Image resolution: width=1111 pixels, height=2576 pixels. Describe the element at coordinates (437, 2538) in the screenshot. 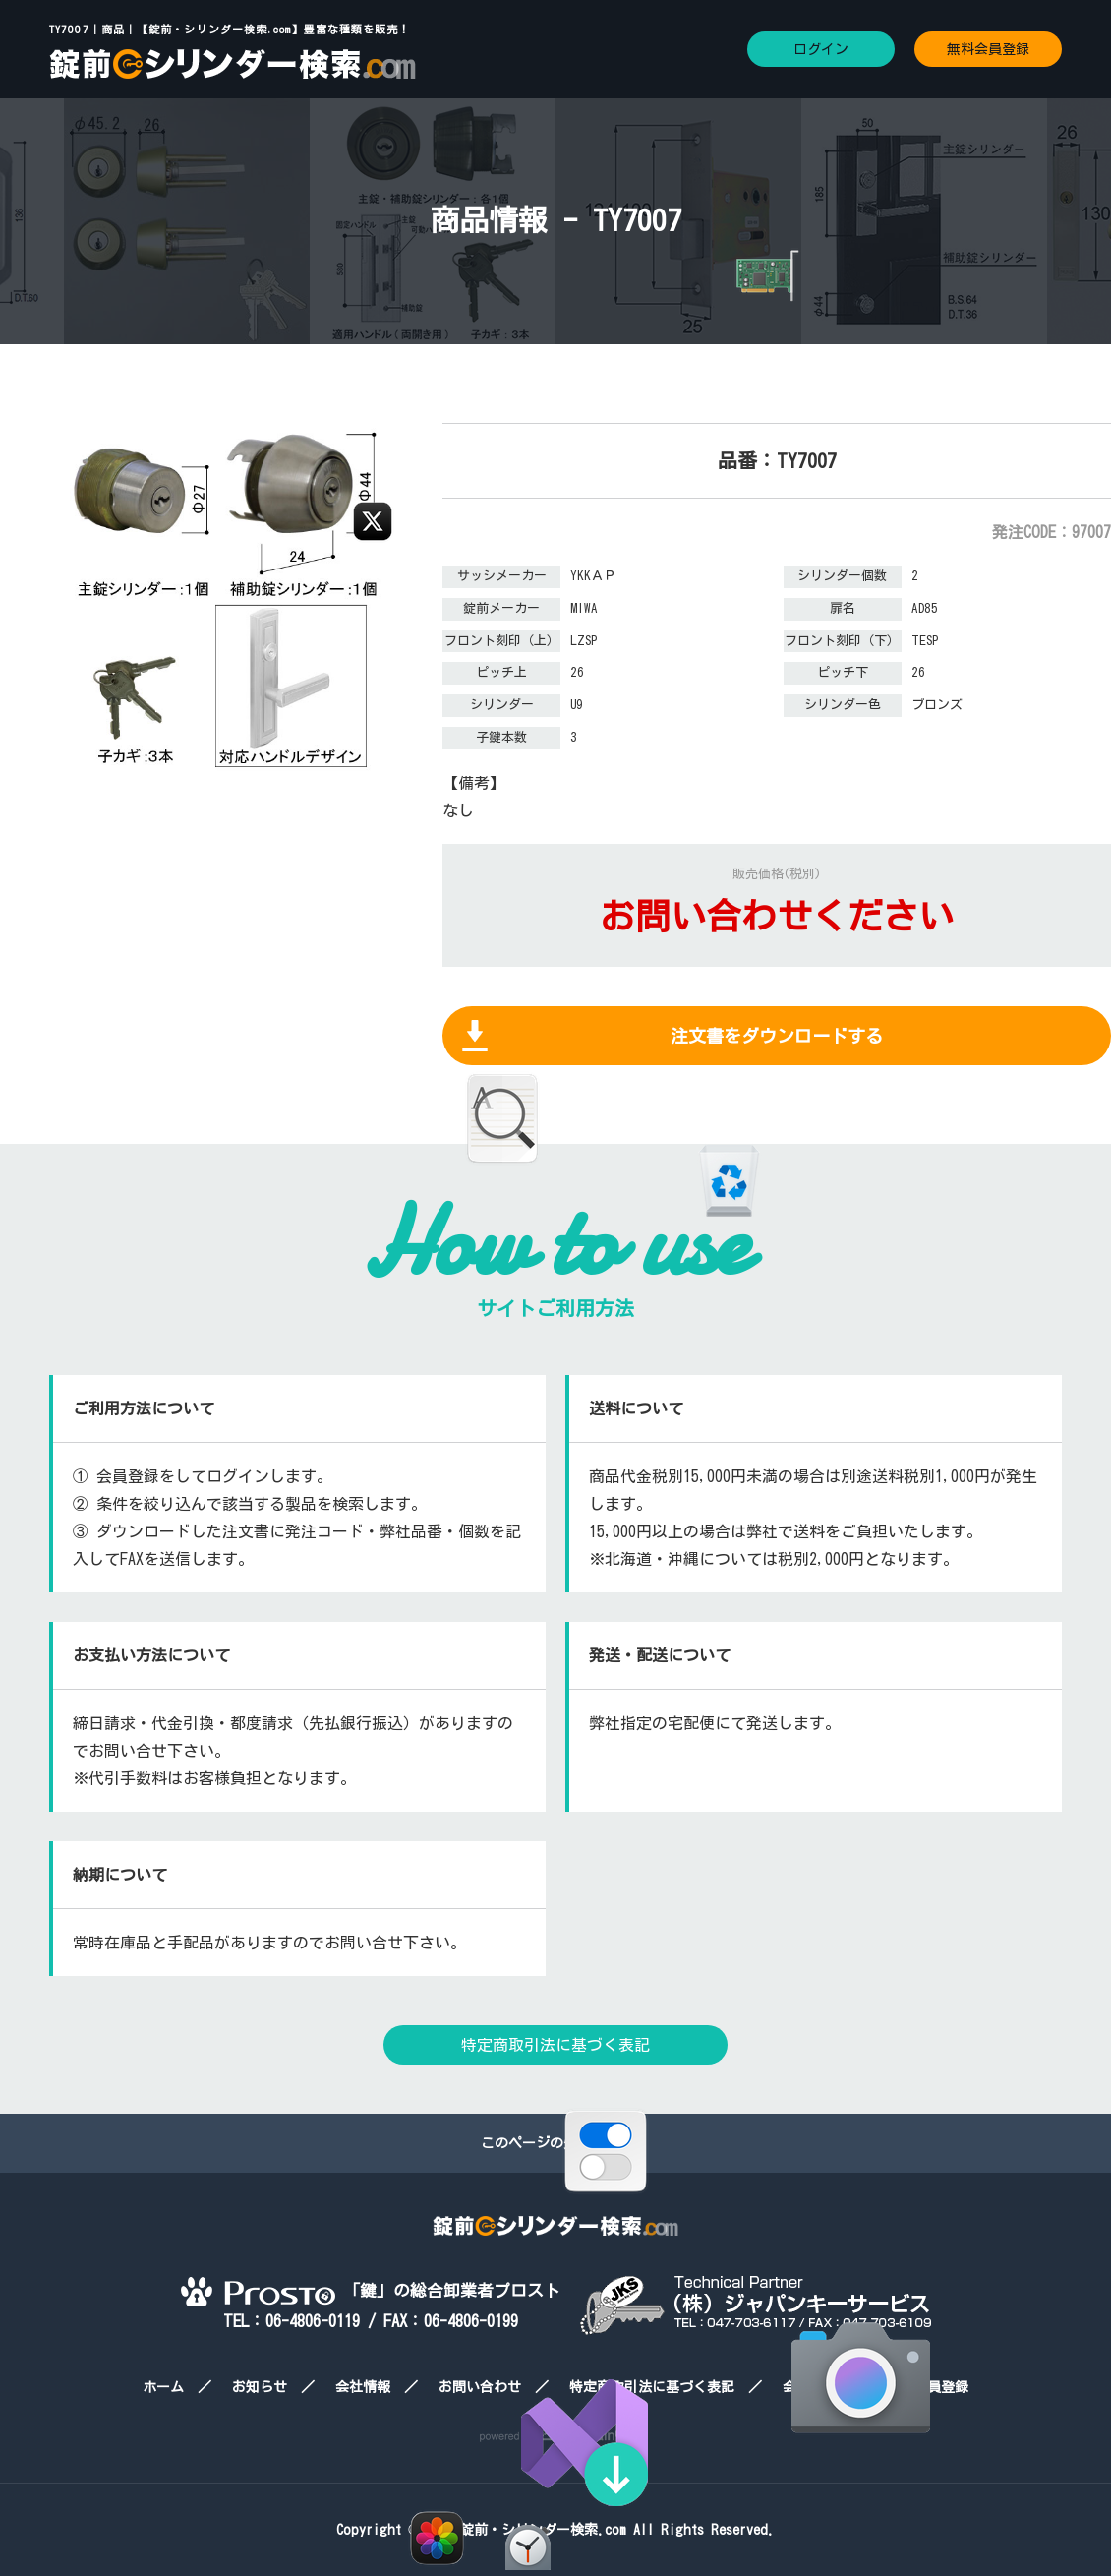

I see `open the photos app` at that location.